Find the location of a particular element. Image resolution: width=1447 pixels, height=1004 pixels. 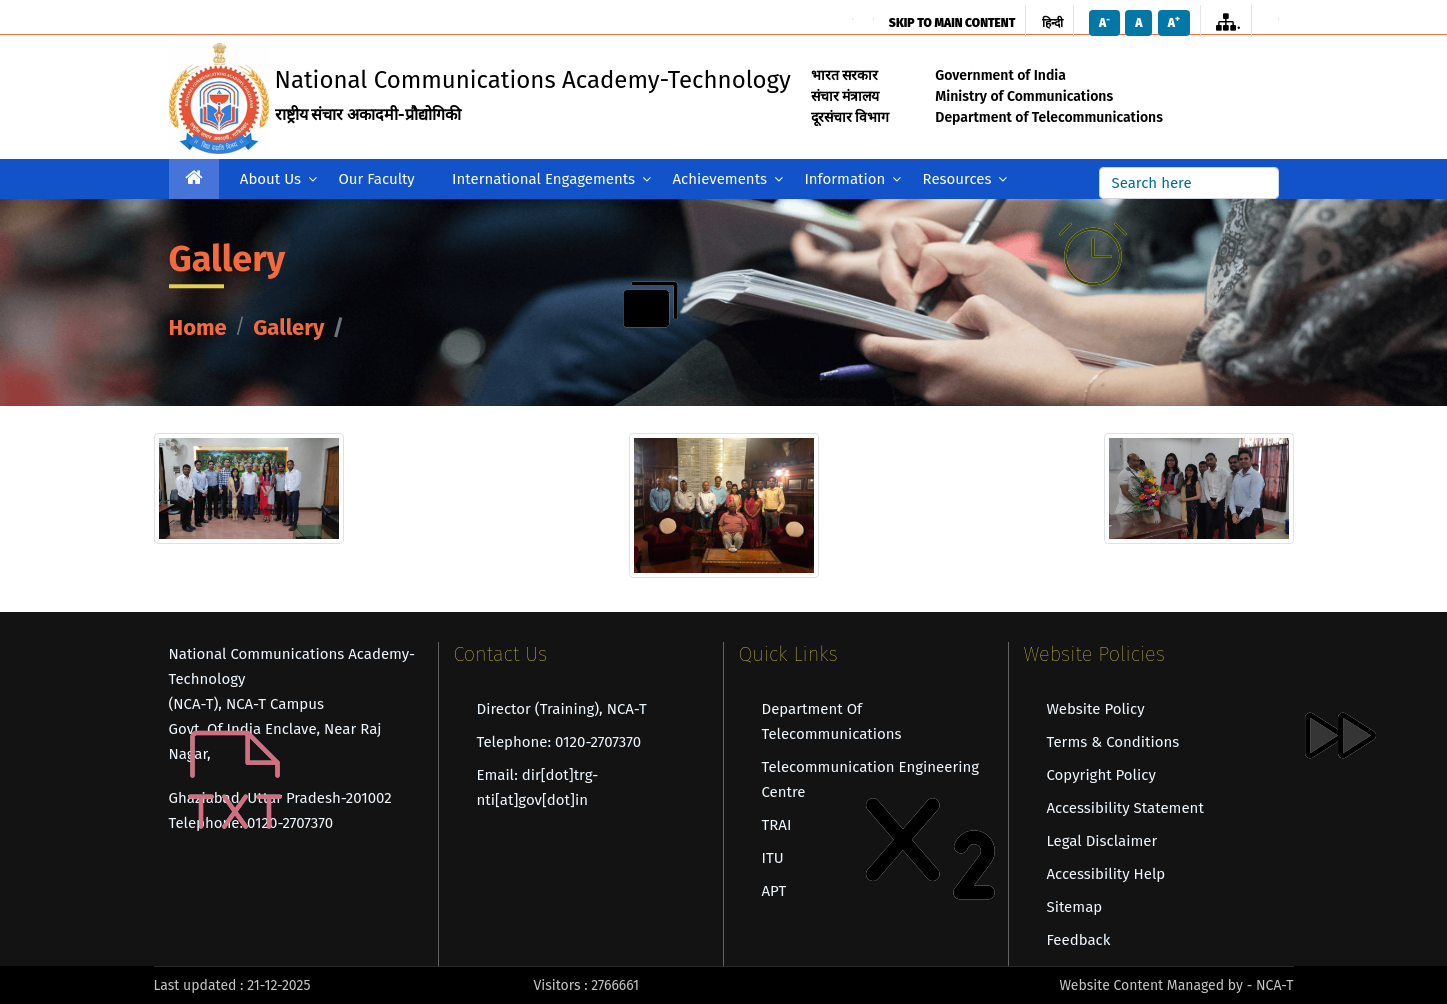

view stacked cards or layers is located at coordinates (650, 304).